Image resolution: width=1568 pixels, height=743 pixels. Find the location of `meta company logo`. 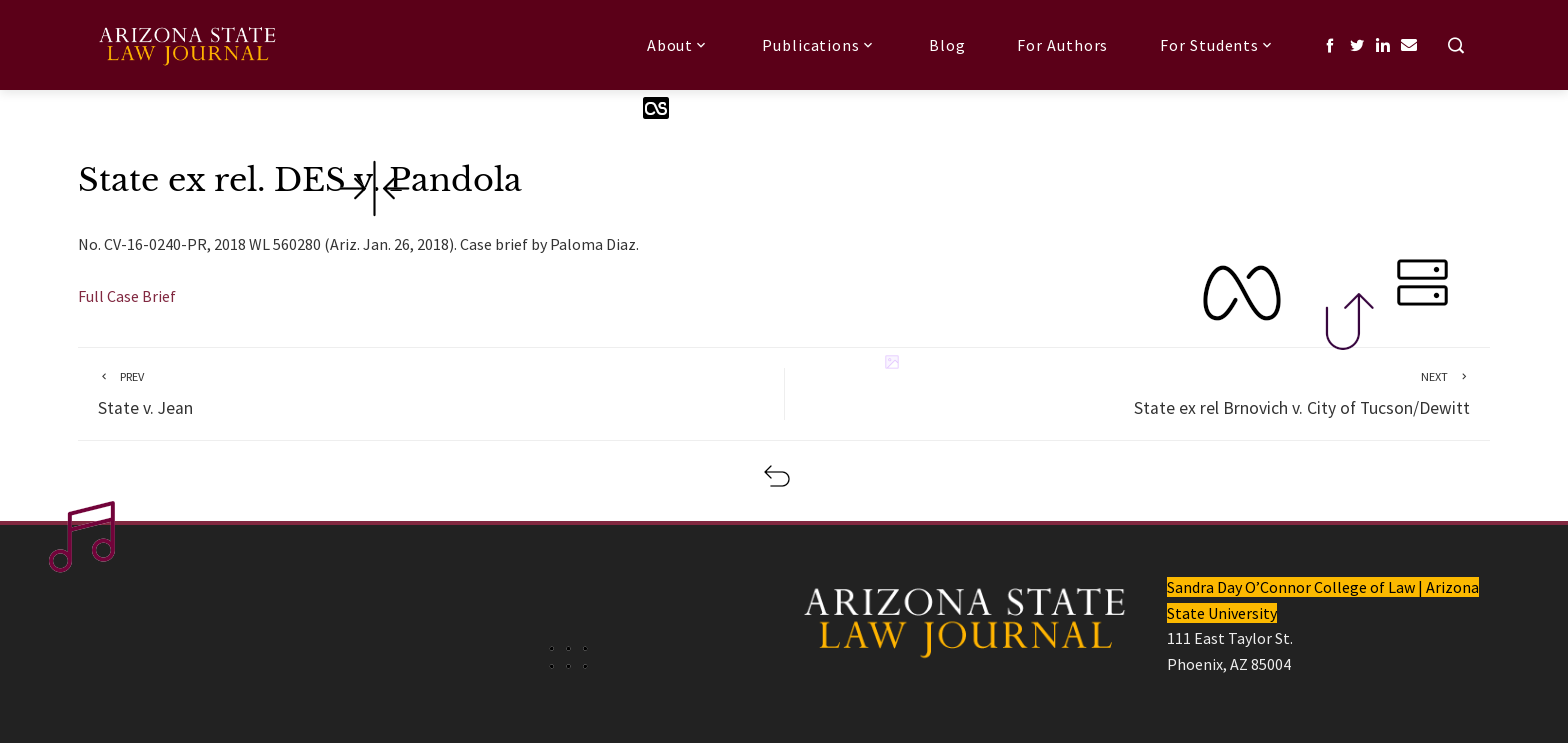

meta company logo is located at coordinates (1242, 293).